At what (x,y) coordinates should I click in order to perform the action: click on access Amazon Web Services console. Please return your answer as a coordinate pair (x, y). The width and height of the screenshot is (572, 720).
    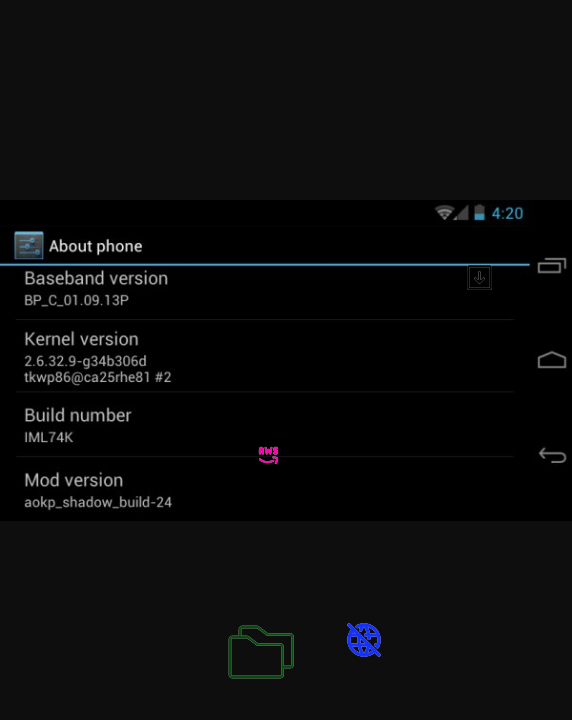
    Looking at the image, I should click on (268, 454).